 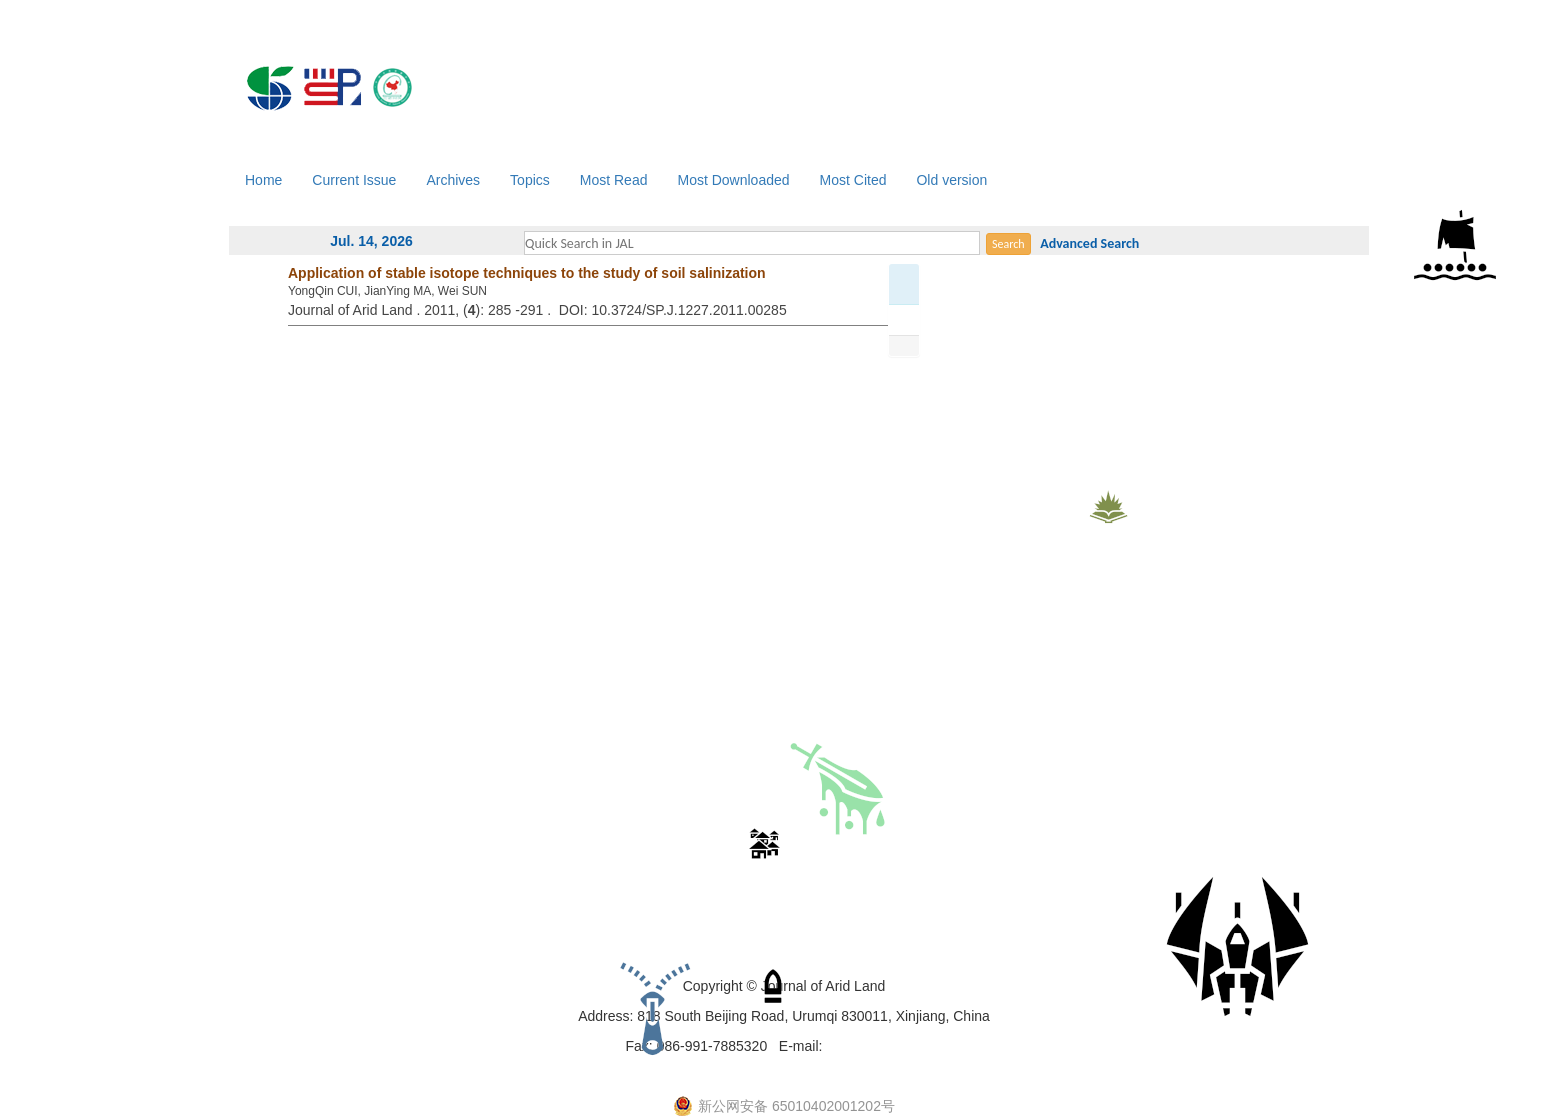 I want to click on indicates a critical hit or fatal attack in combat, so click(x=838, y=787).